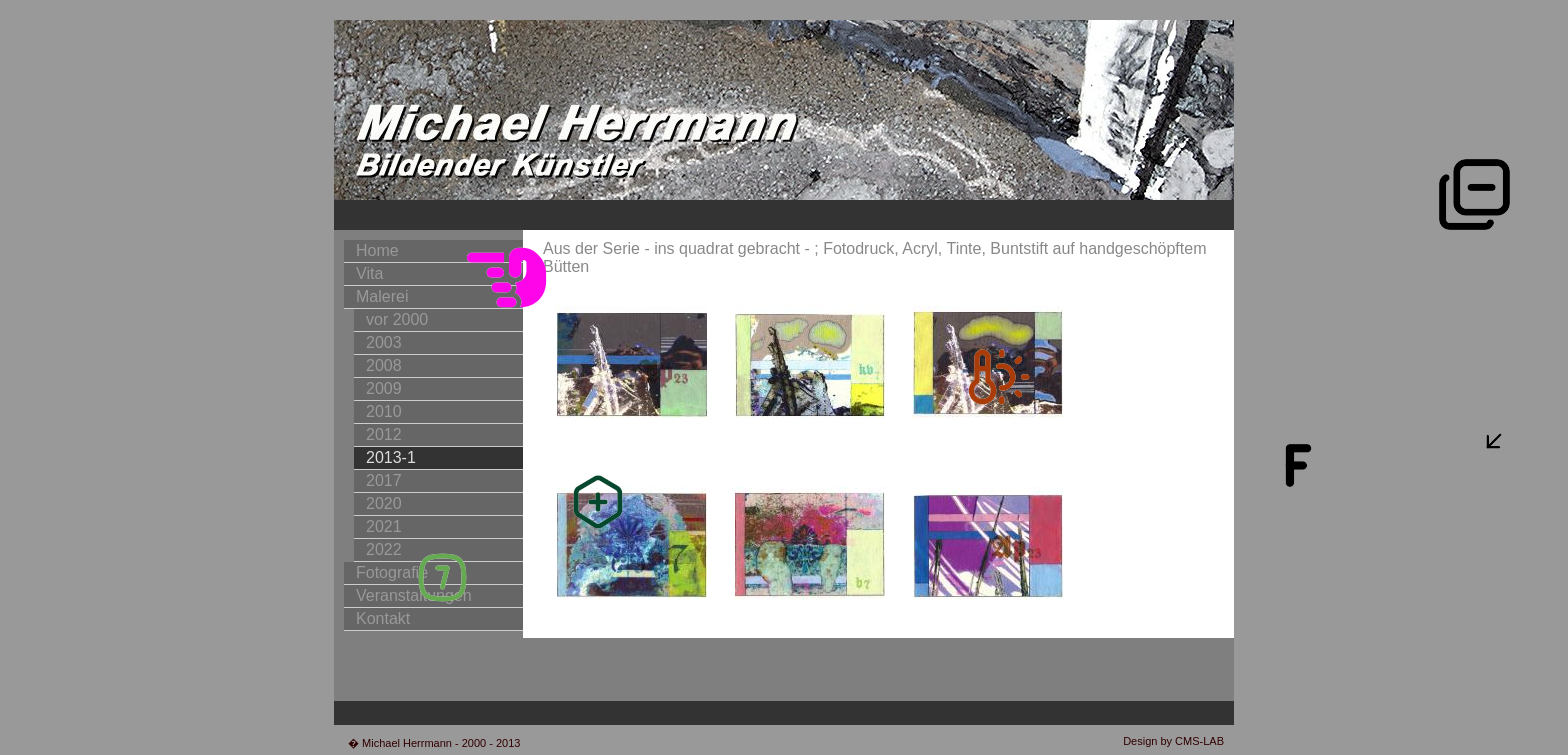  I want to click on indicates a Facebook shortcut or link, so click(1298, 465).